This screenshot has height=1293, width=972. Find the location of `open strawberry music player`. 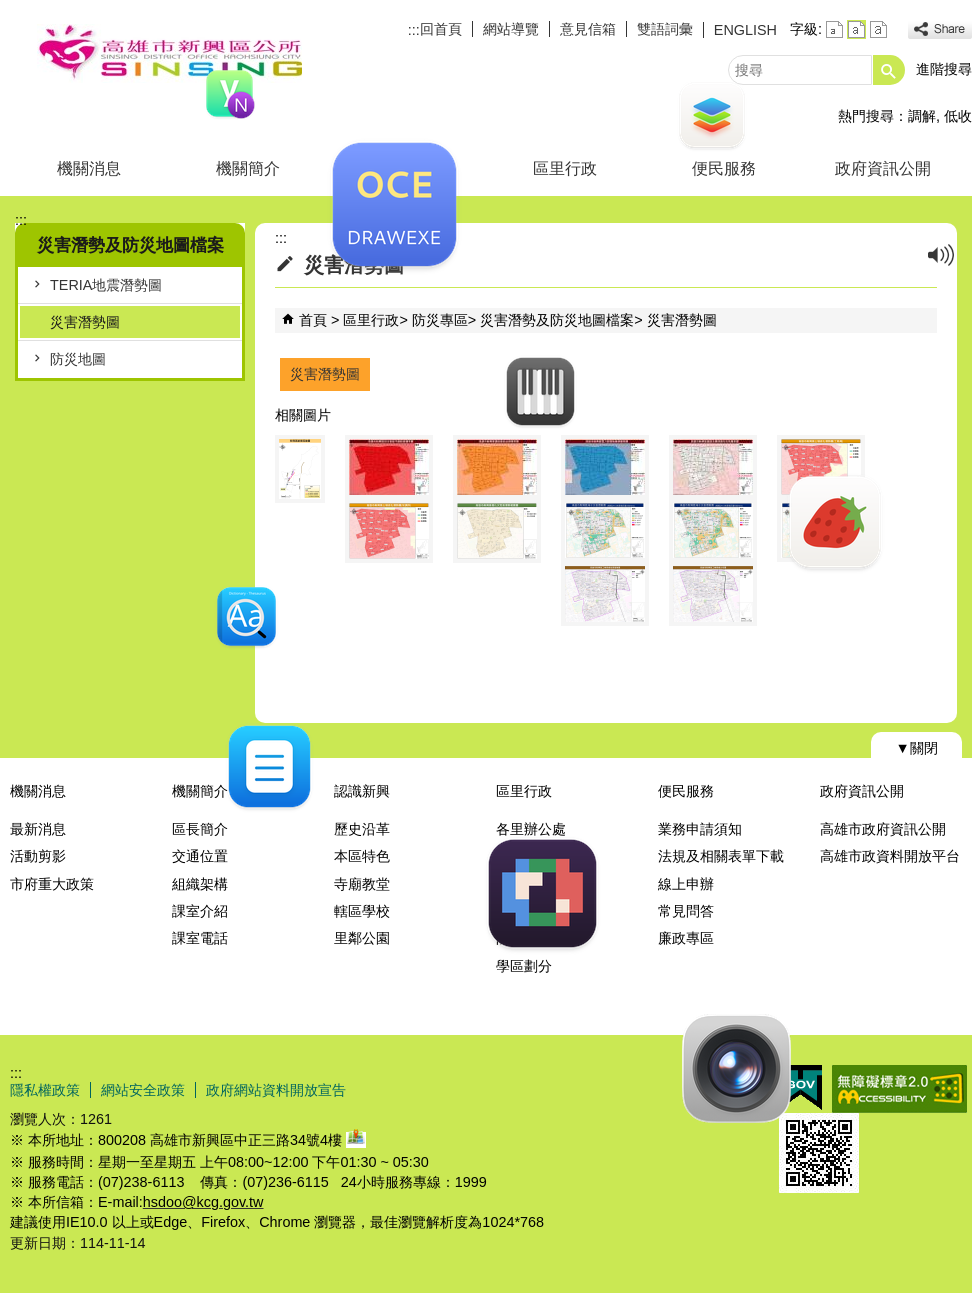

open strawberry music player is located at coordinates (835, 522).